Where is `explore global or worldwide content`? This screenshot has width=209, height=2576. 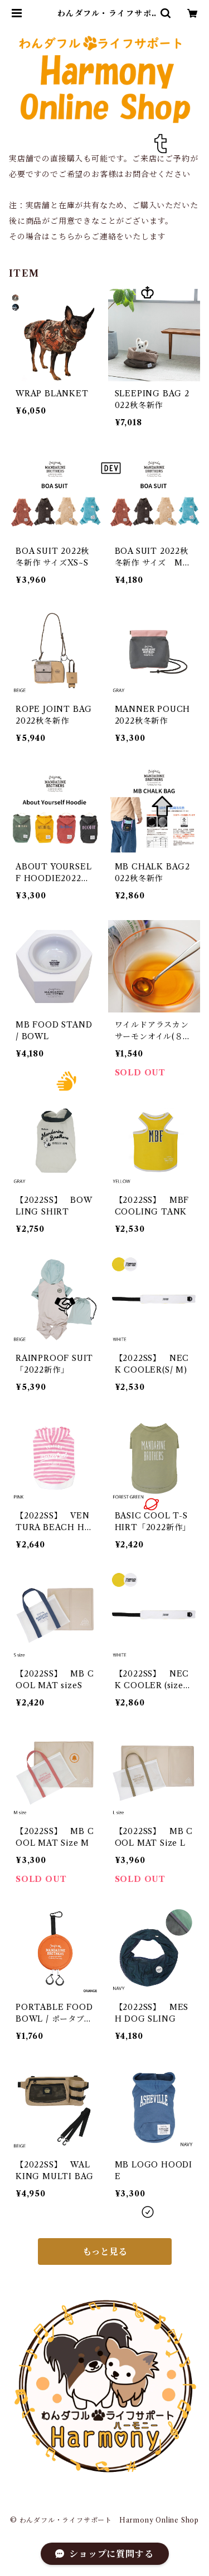 explore global or worldwide content is located at coordinates (151, 1504).